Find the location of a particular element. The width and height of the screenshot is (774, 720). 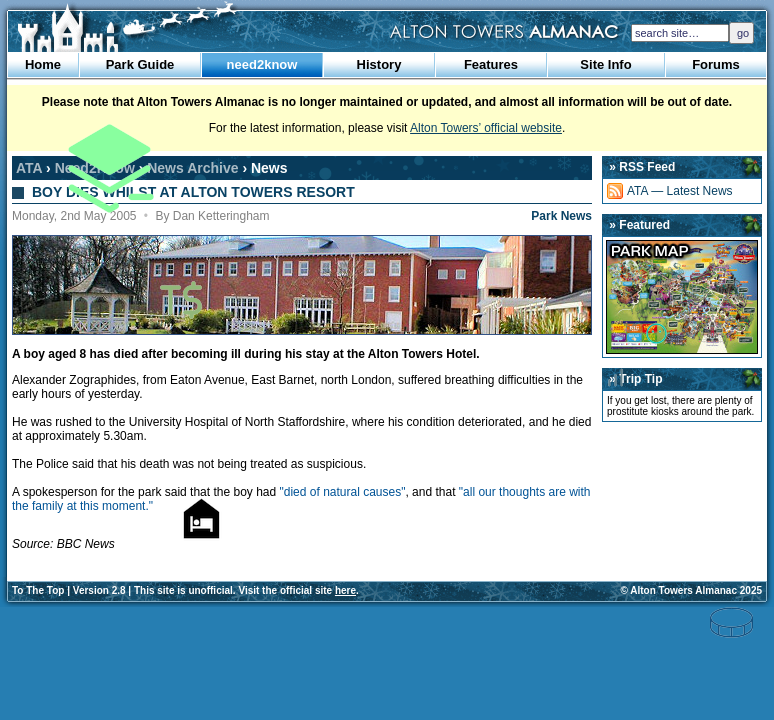

represents Tongan paʻanga currency (T$) is located at coordinates (181, 300).